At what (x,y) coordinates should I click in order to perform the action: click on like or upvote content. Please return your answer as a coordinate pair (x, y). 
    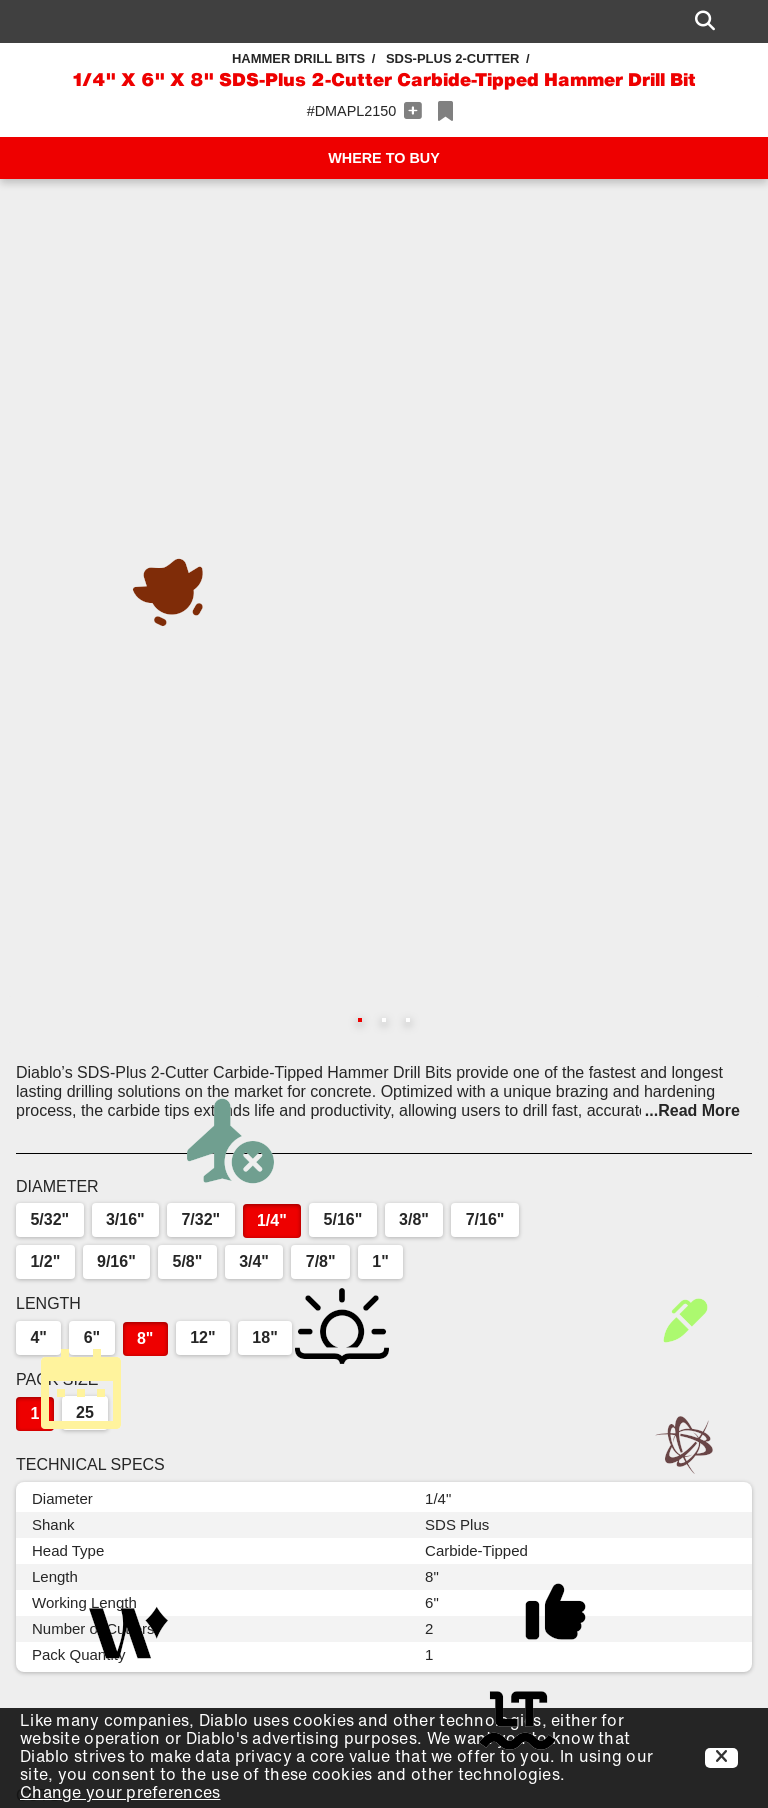
    Looking at the image, I should click on (556, 1612).